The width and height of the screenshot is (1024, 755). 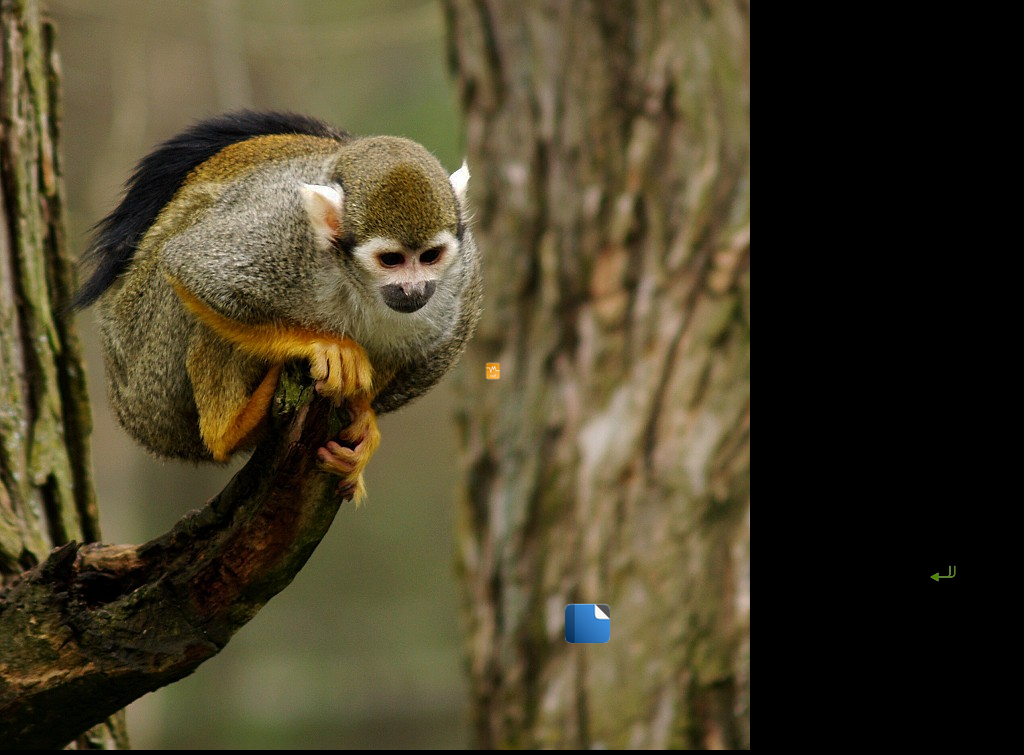 What do you see at coordinates (942, 573) in the screenshot?
I see `reply to all recipients of an email` at bounding box center [942, 573].